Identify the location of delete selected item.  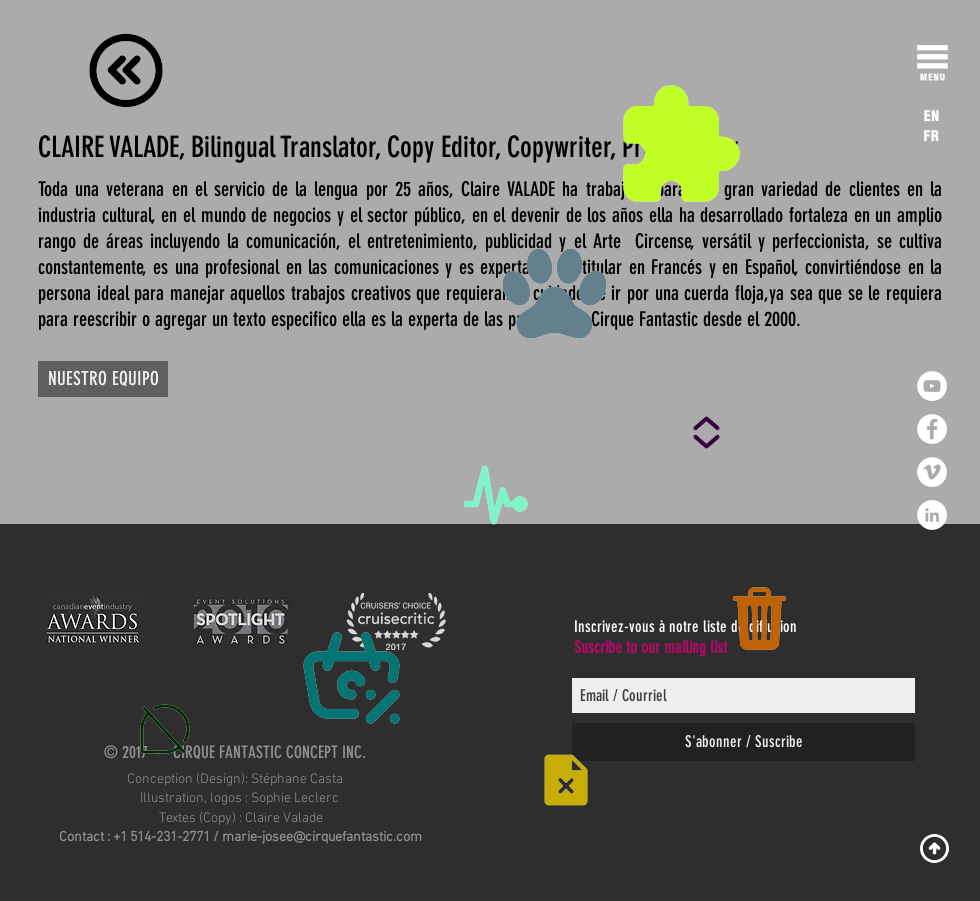
(759, 618).